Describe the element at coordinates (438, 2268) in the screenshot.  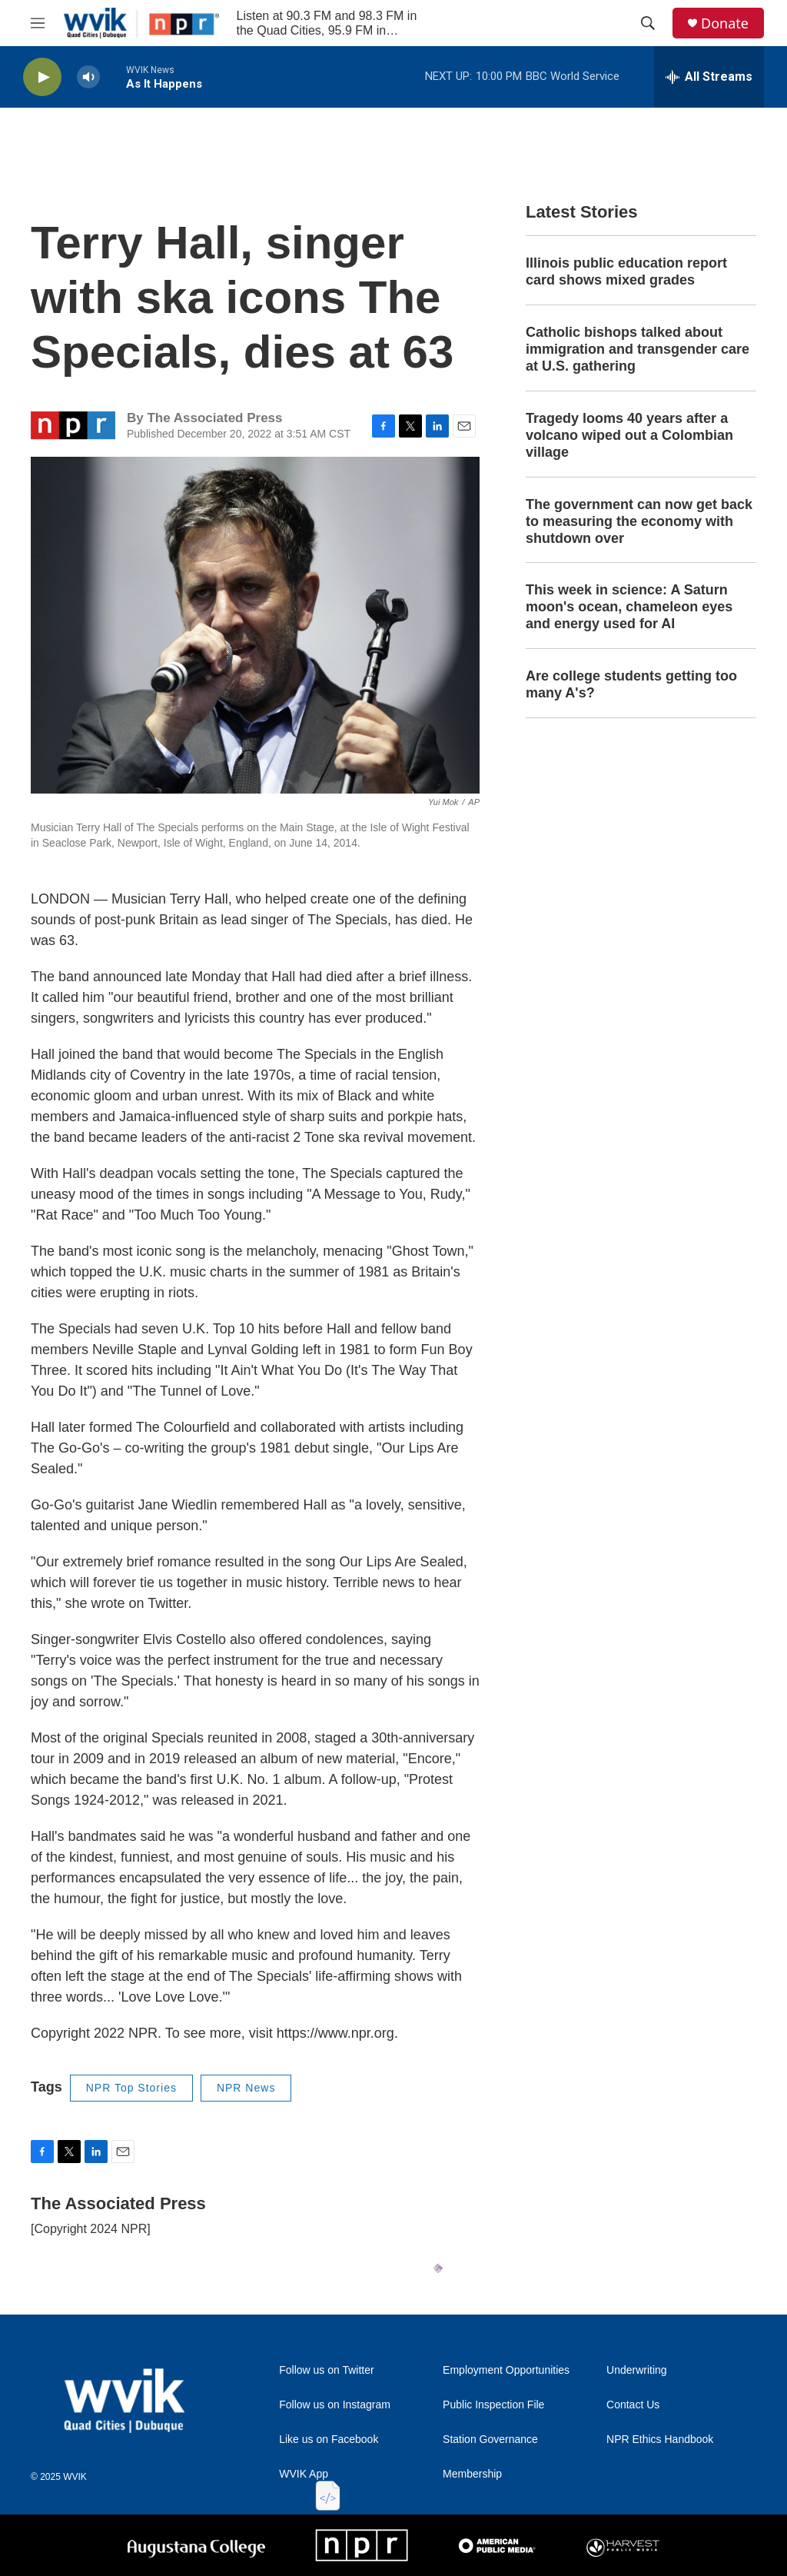
I see `indicates an executable program file` at that location.